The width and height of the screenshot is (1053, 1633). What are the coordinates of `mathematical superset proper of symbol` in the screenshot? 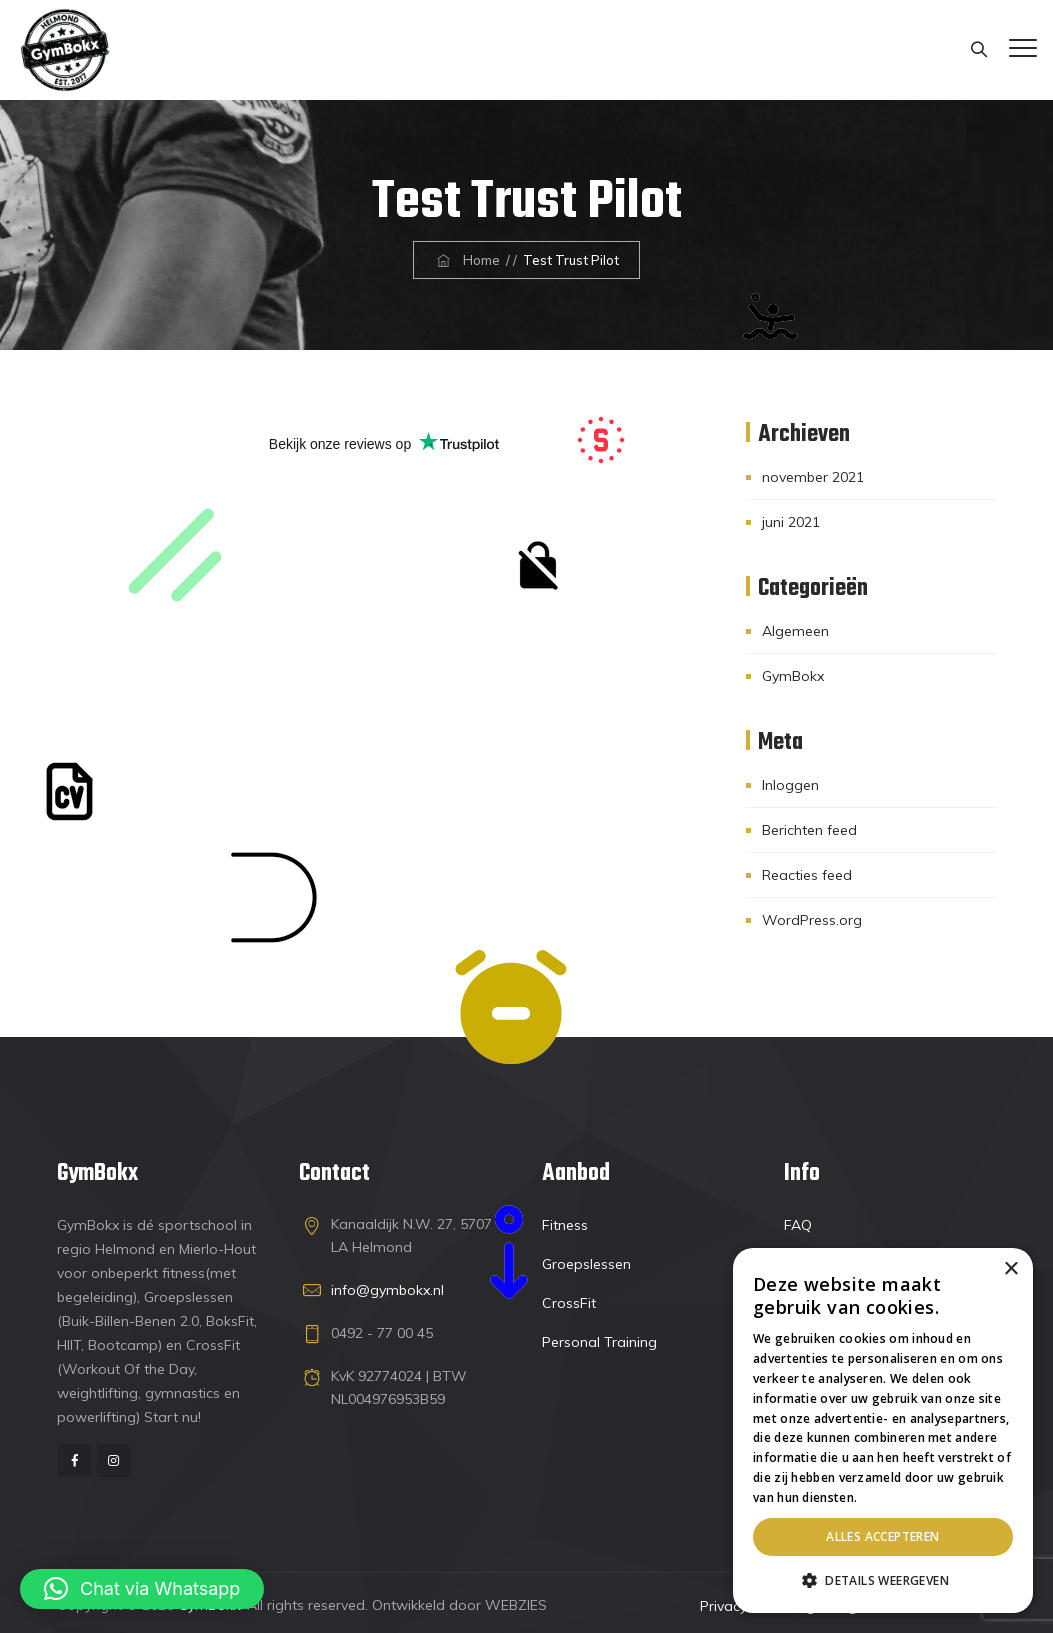 It's located at (267, 897).